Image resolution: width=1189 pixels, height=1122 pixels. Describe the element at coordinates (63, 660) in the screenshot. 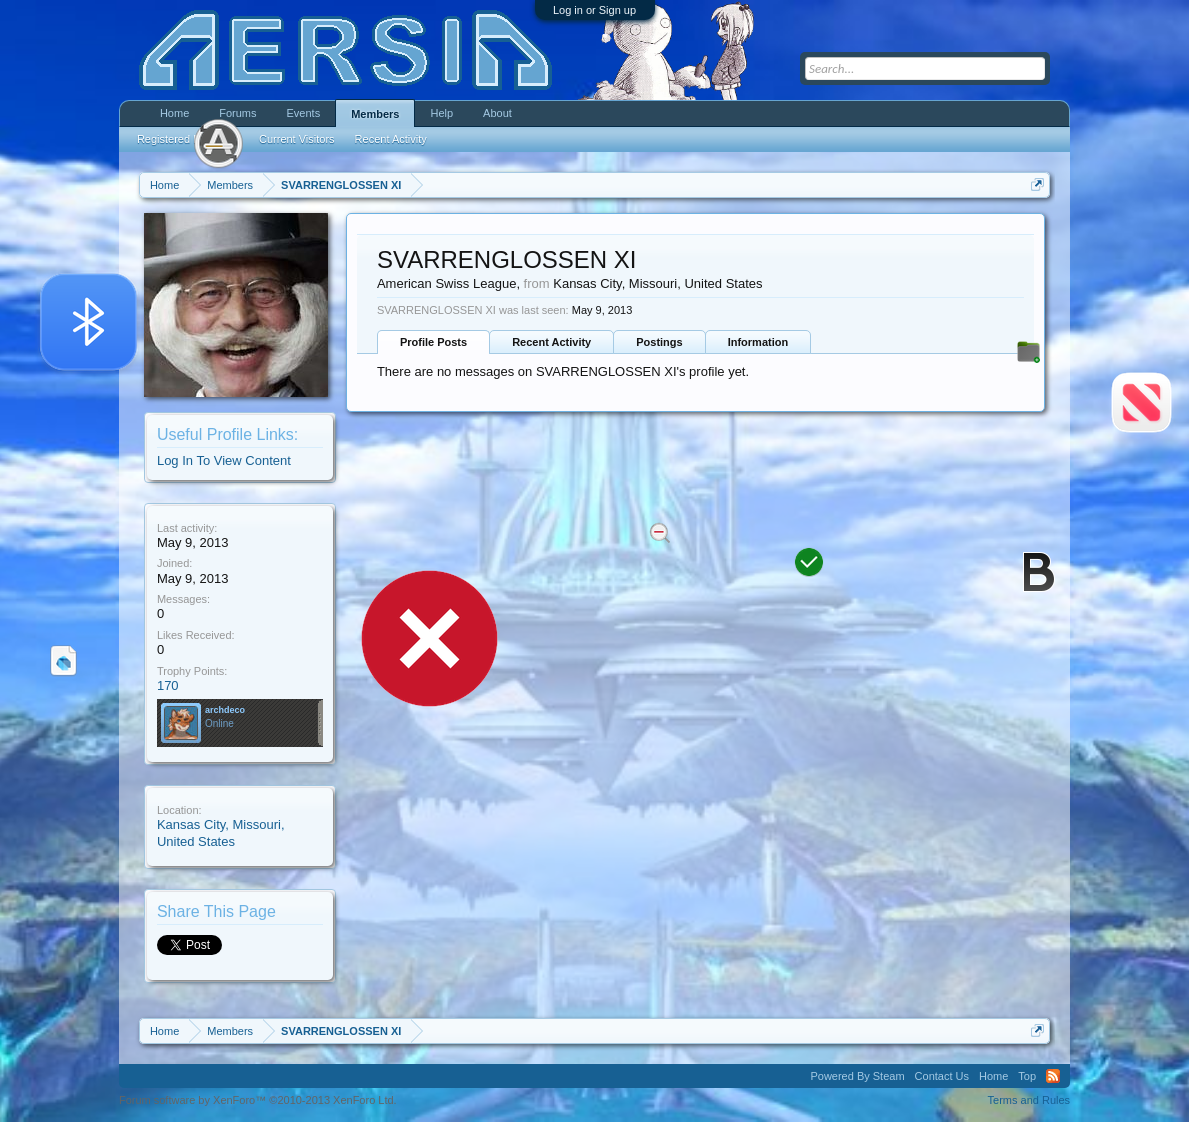

I see `dart programming language source file` at that location.